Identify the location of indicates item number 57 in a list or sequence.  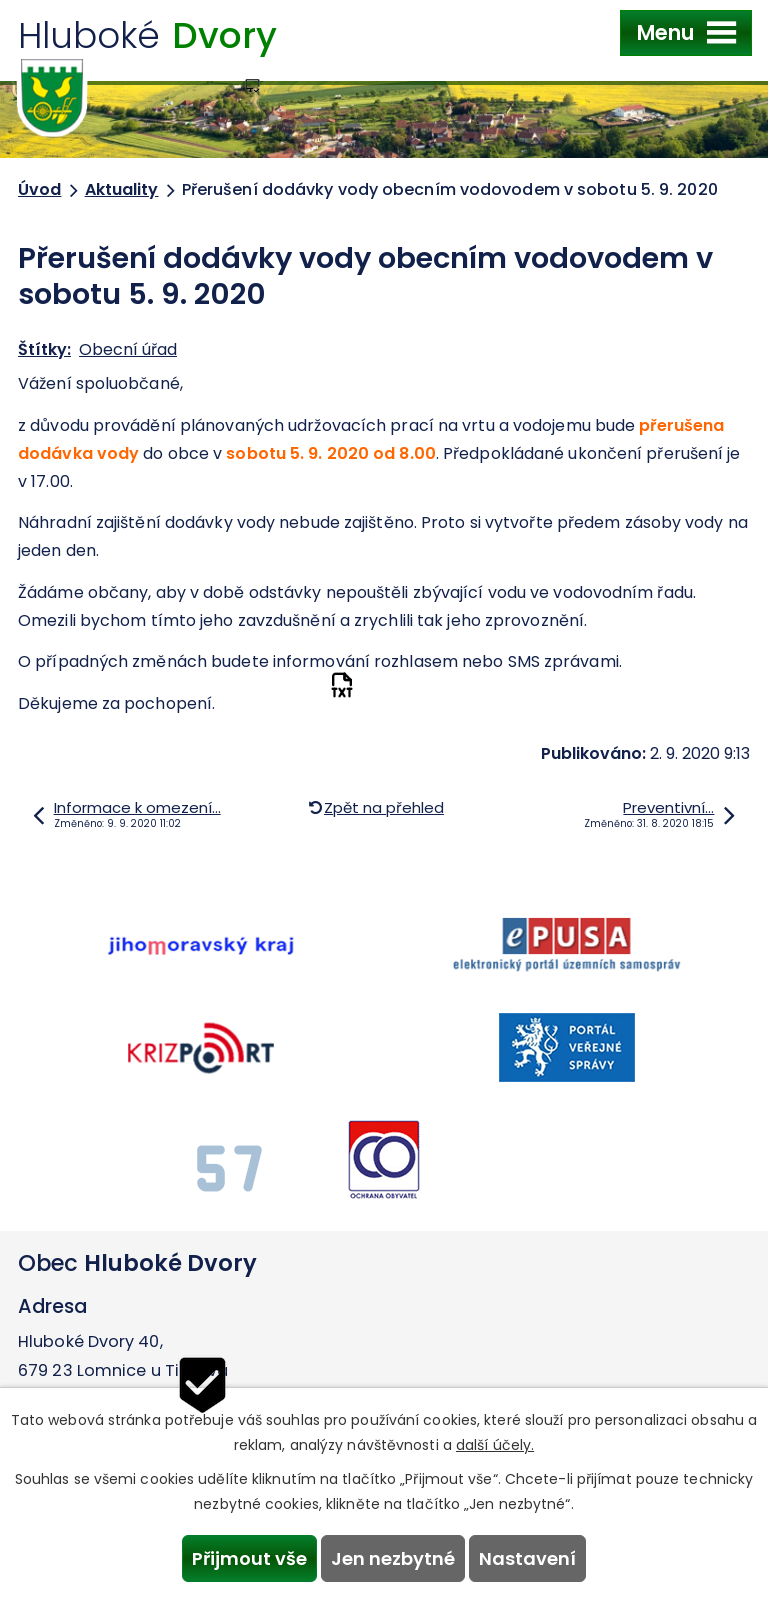
(229, 1168).